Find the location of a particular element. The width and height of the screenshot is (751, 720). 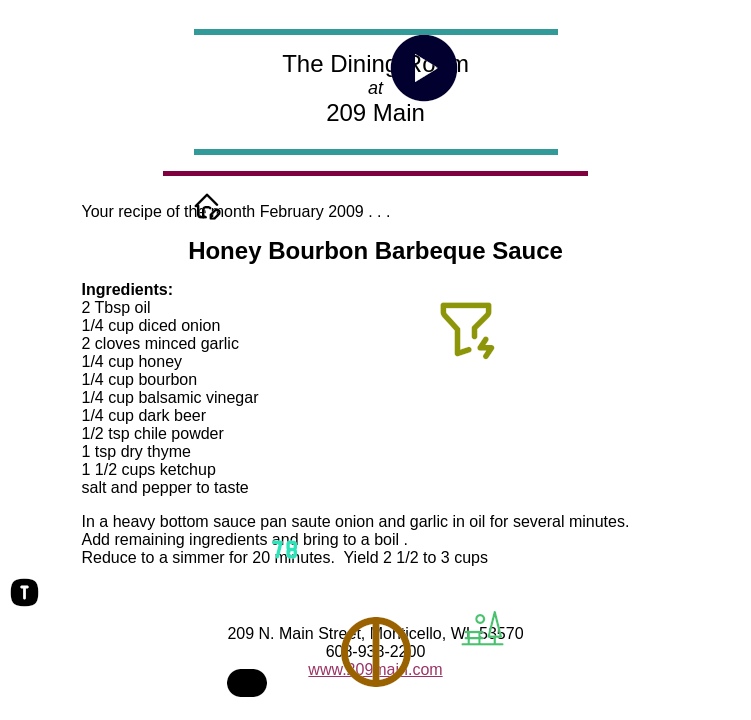

apply quick or instant filtering is located at coordinates (466, 328).